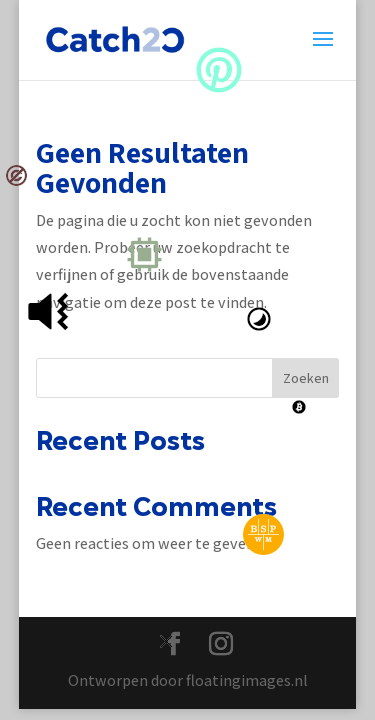 The height and width of the screenshot is (720, 375). What do you see at coordinates (49, 311) in the screenshot?
I see `set device to vibrate mode` at bounding box center [49, 311].